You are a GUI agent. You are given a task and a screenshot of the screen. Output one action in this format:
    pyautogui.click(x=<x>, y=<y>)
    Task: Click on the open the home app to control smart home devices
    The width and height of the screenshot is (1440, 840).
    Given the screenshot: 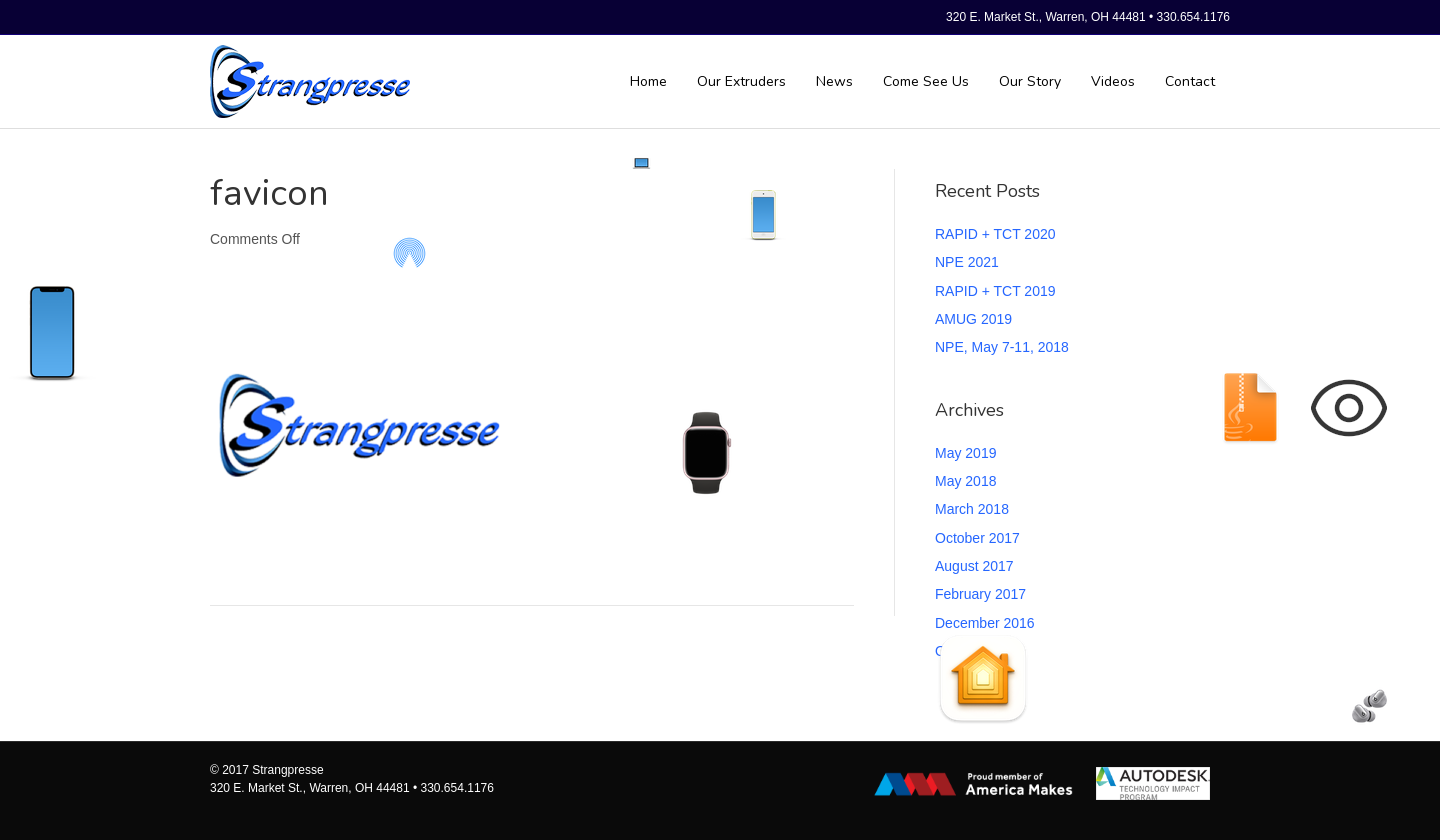 What is the action you would take?
    pyautogui.click(x=983, y=678)
    